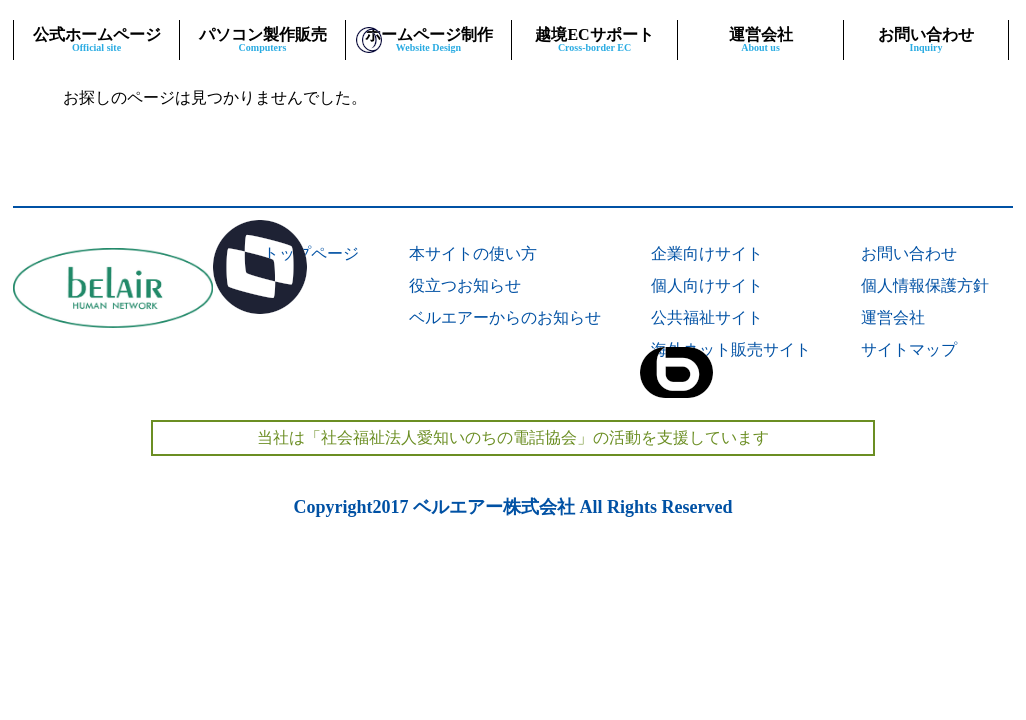 This screenshot has width=1026, height=720. Describe the element at coordinates (676, 372) in the screenshot. I see `boulanger brand logo` at that location.